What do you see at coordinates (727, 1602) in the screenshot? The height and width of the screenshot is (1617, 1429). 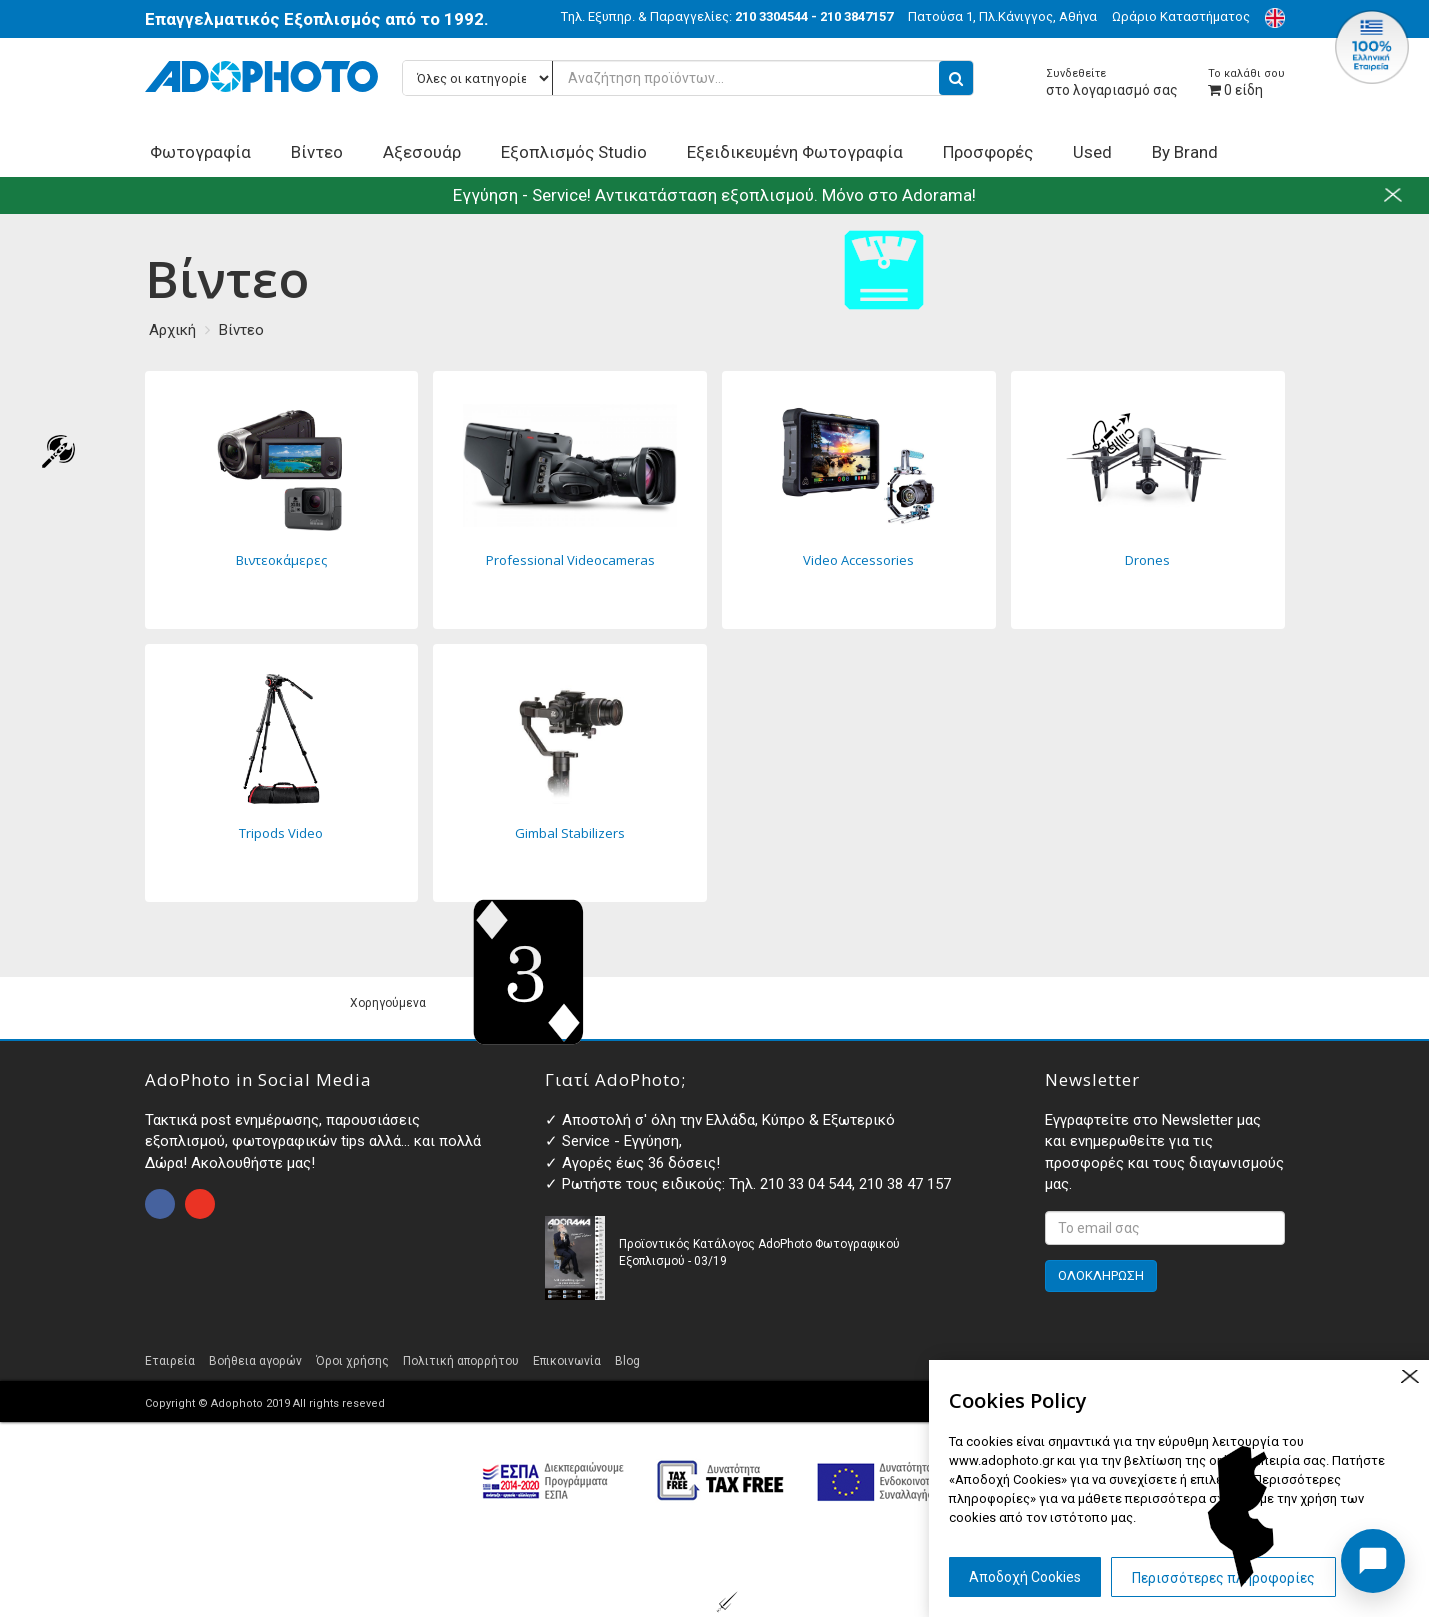 I see `select sai weapon in game inventory` at bounding box center [727, 1602].